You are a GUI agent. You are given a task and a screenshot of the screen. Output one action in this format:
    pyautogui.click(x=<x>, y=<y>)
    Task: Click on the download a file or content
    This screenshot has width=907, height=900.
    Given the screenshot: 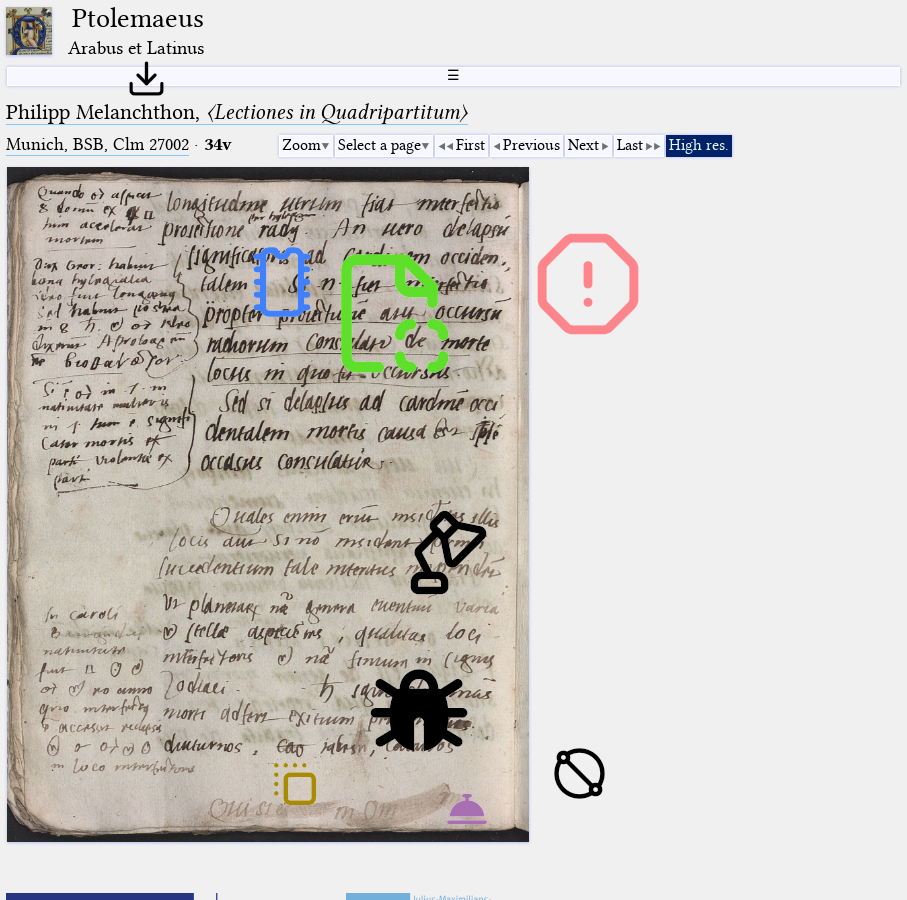 What is the action you would take?
    pyautogui.click(x=146, y=78)
    